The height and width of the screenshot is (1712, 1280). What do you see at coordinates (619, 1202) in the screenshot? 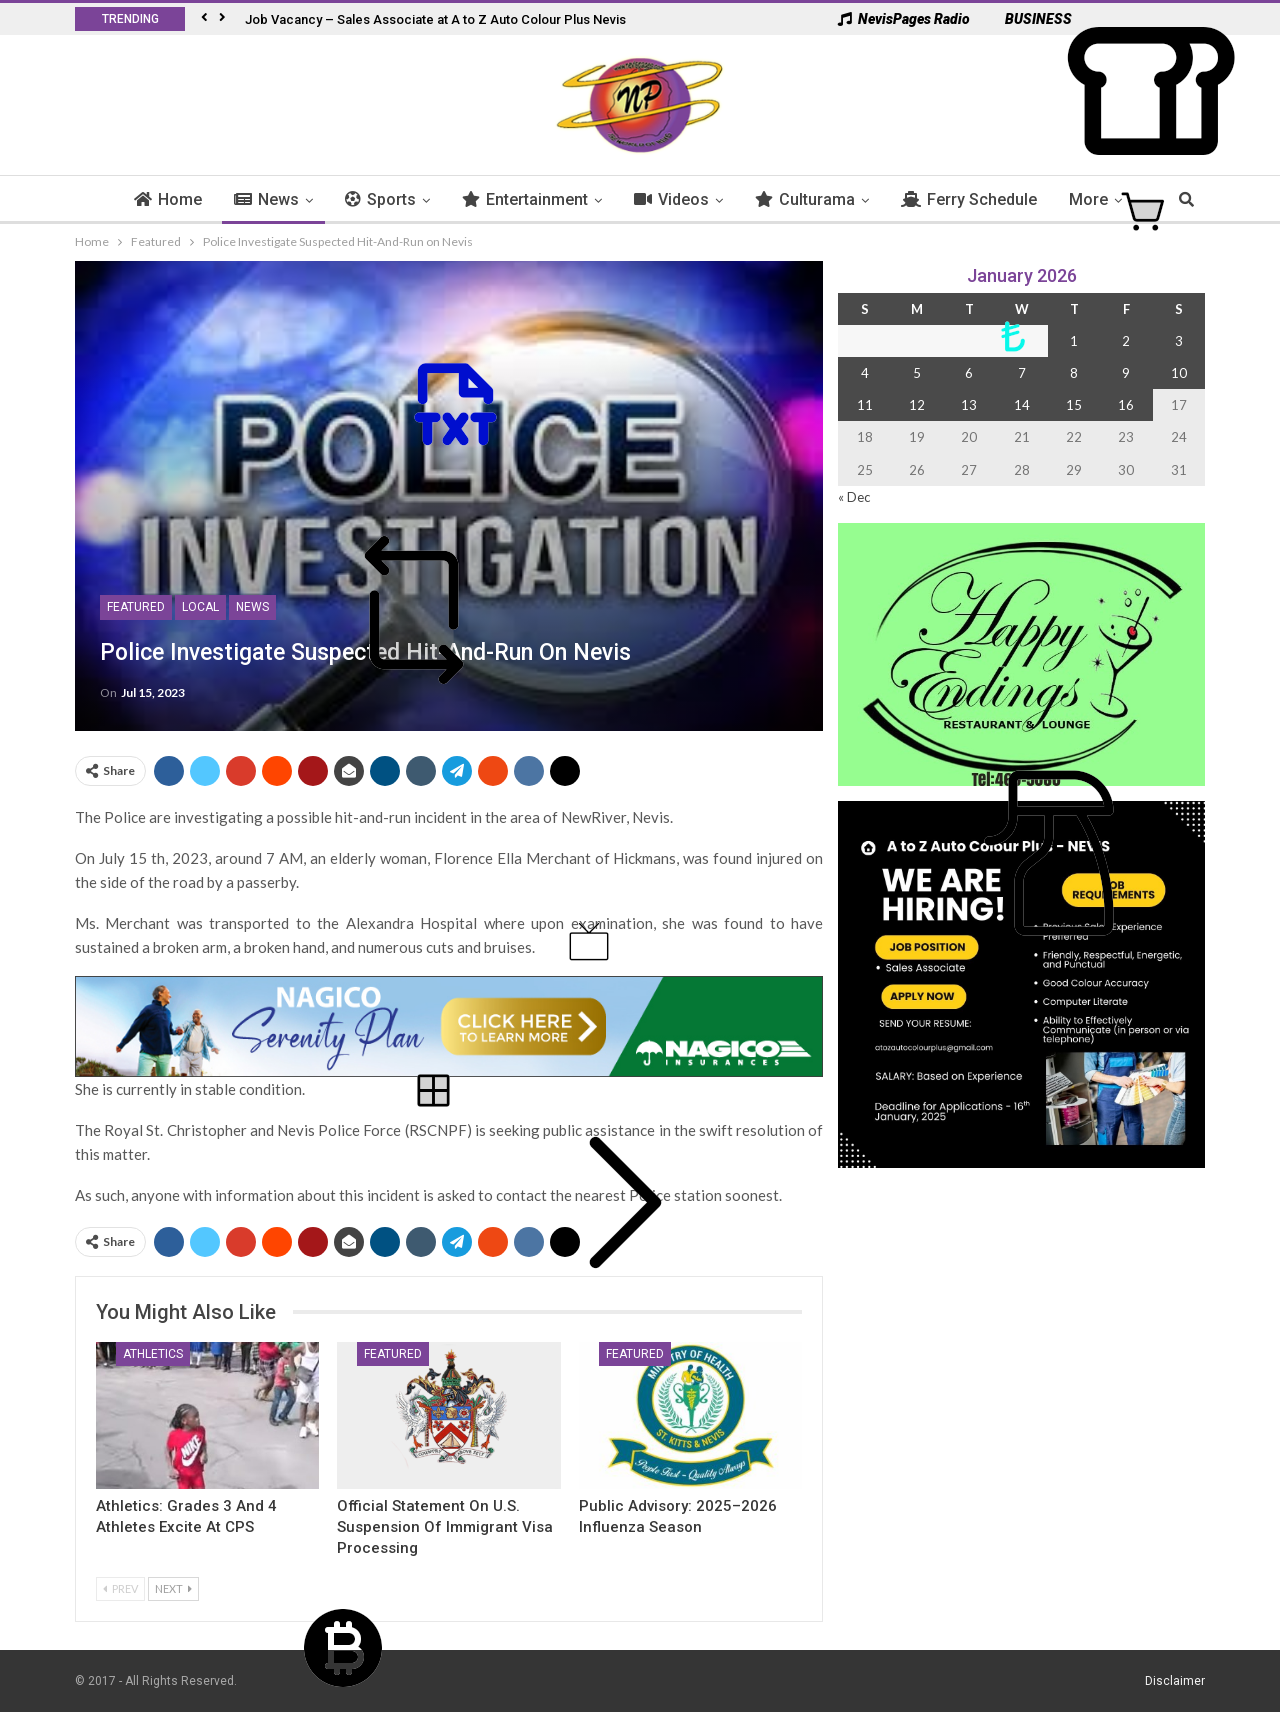
I see `navigate to the next item or page` at bounding box center [619, 1202].